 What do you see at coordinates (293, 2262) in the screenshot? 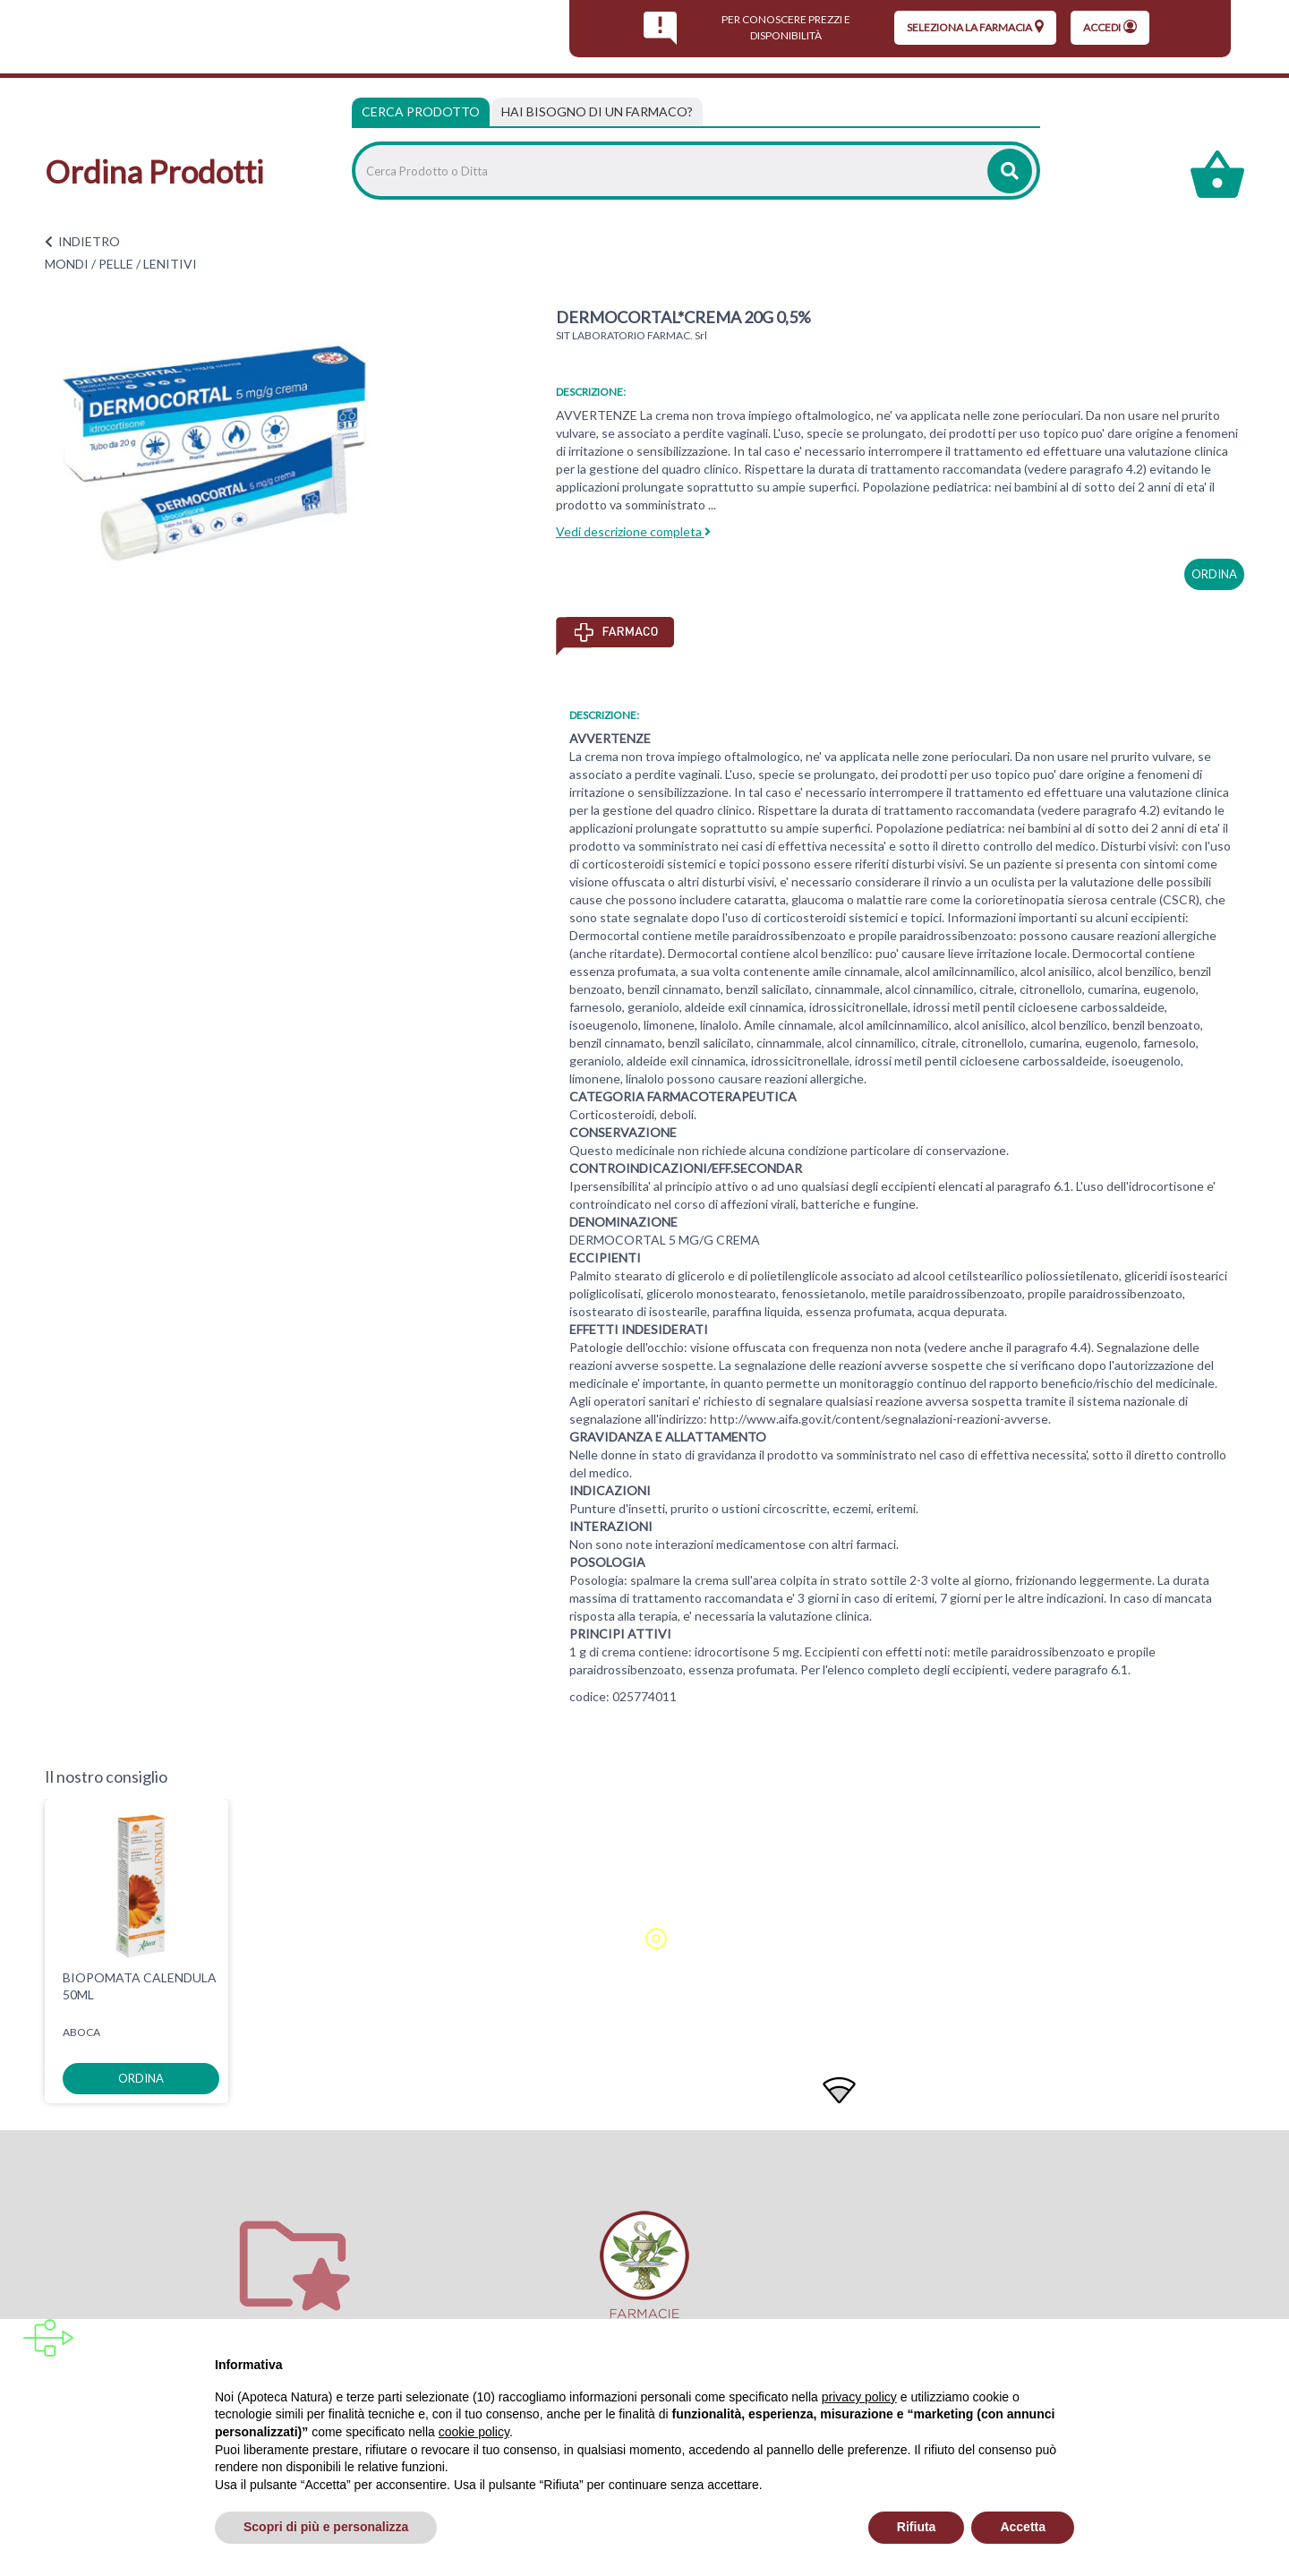
I see `access your starred or favorite files` at bounding box center [293, 2262].